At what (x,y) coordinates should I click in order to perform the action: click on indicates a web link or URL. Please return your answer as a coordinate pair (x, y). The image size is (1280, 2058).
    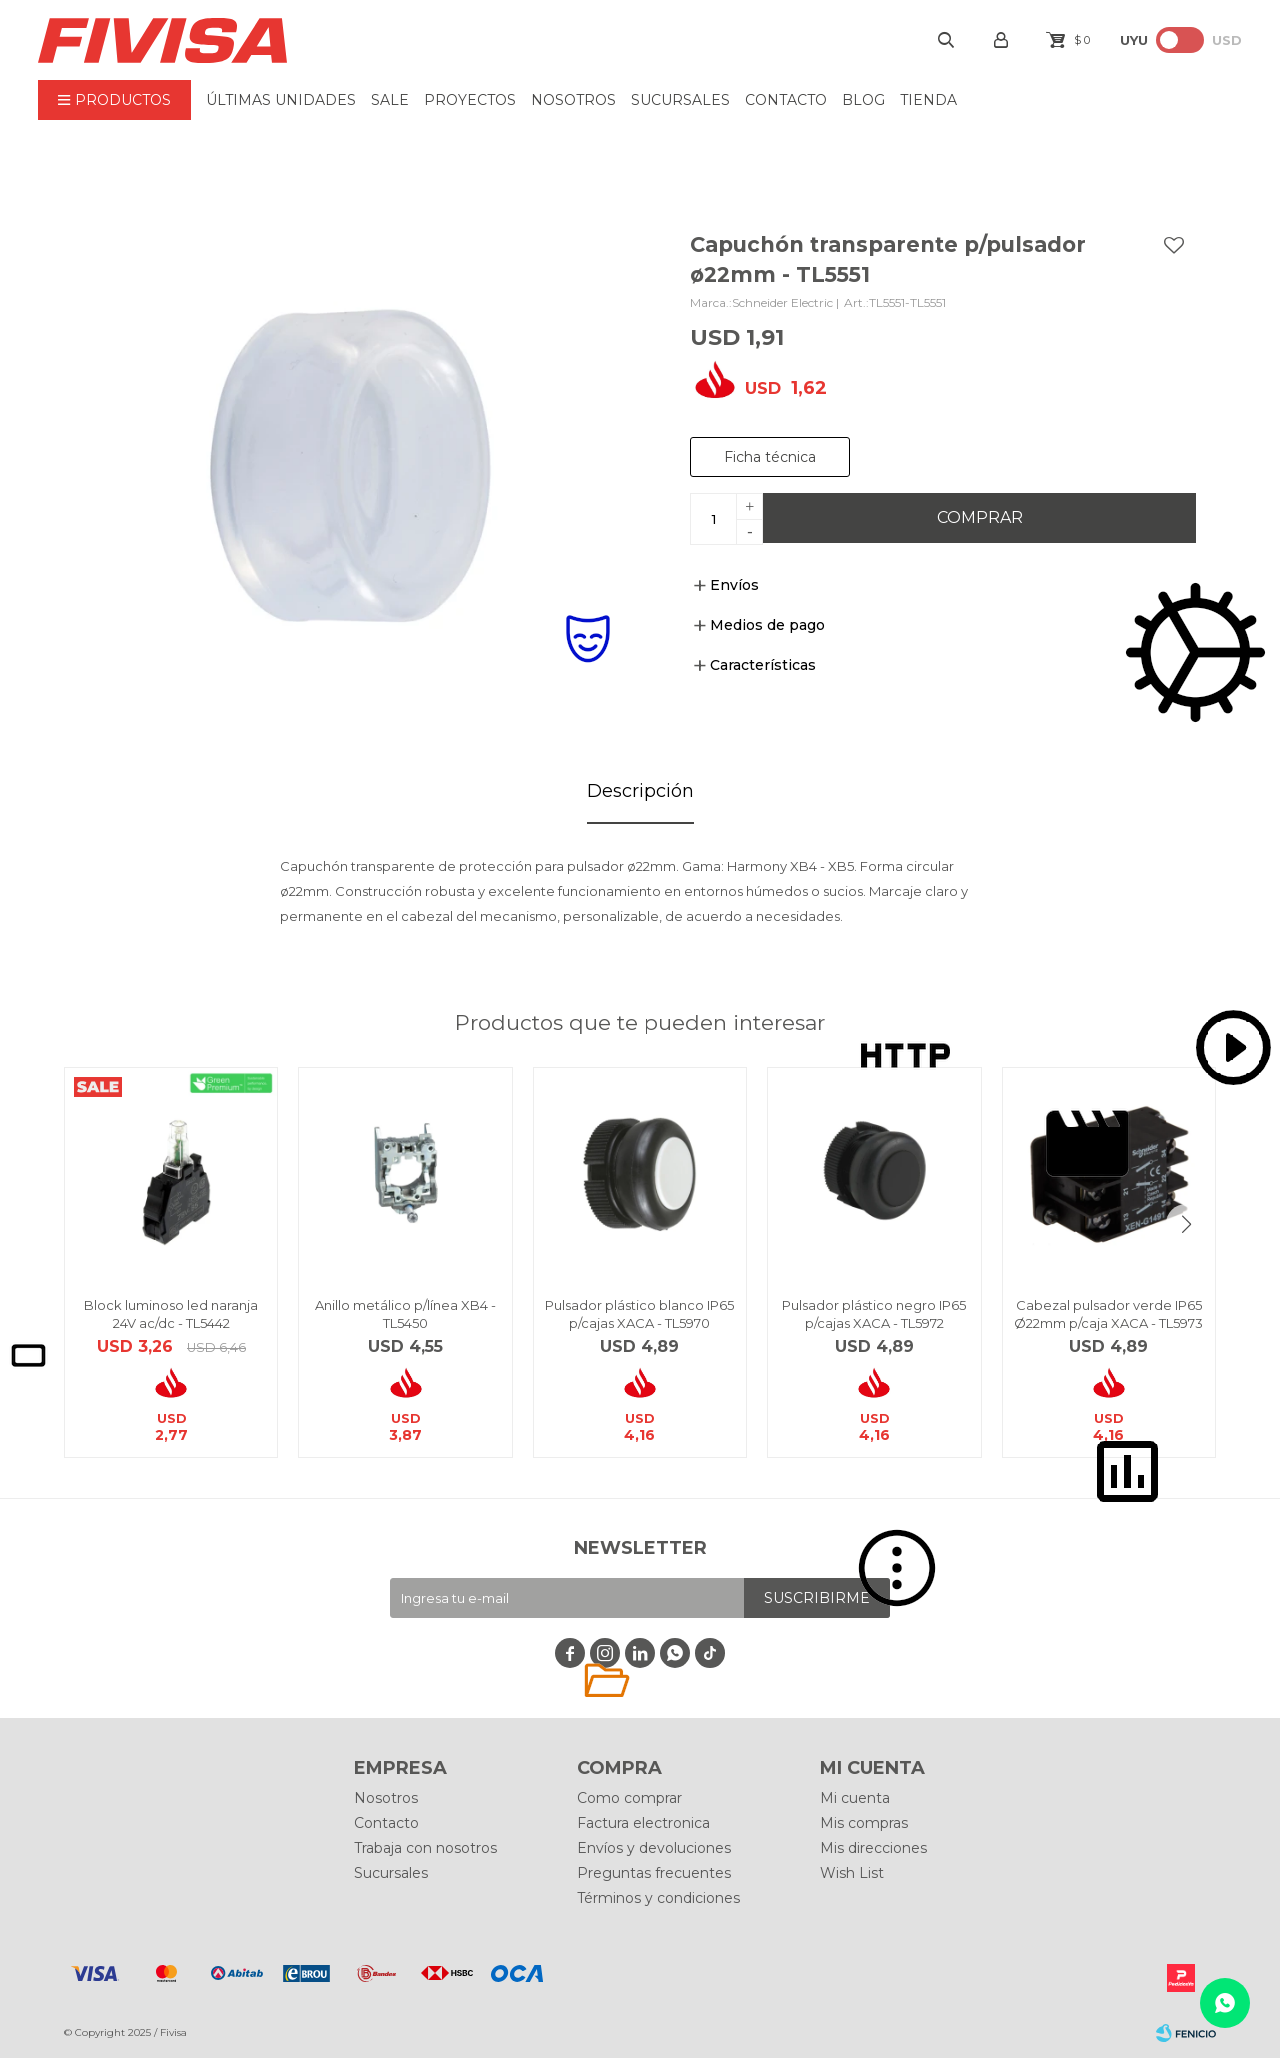
    Looking at the image, I should click on (905, 1055).